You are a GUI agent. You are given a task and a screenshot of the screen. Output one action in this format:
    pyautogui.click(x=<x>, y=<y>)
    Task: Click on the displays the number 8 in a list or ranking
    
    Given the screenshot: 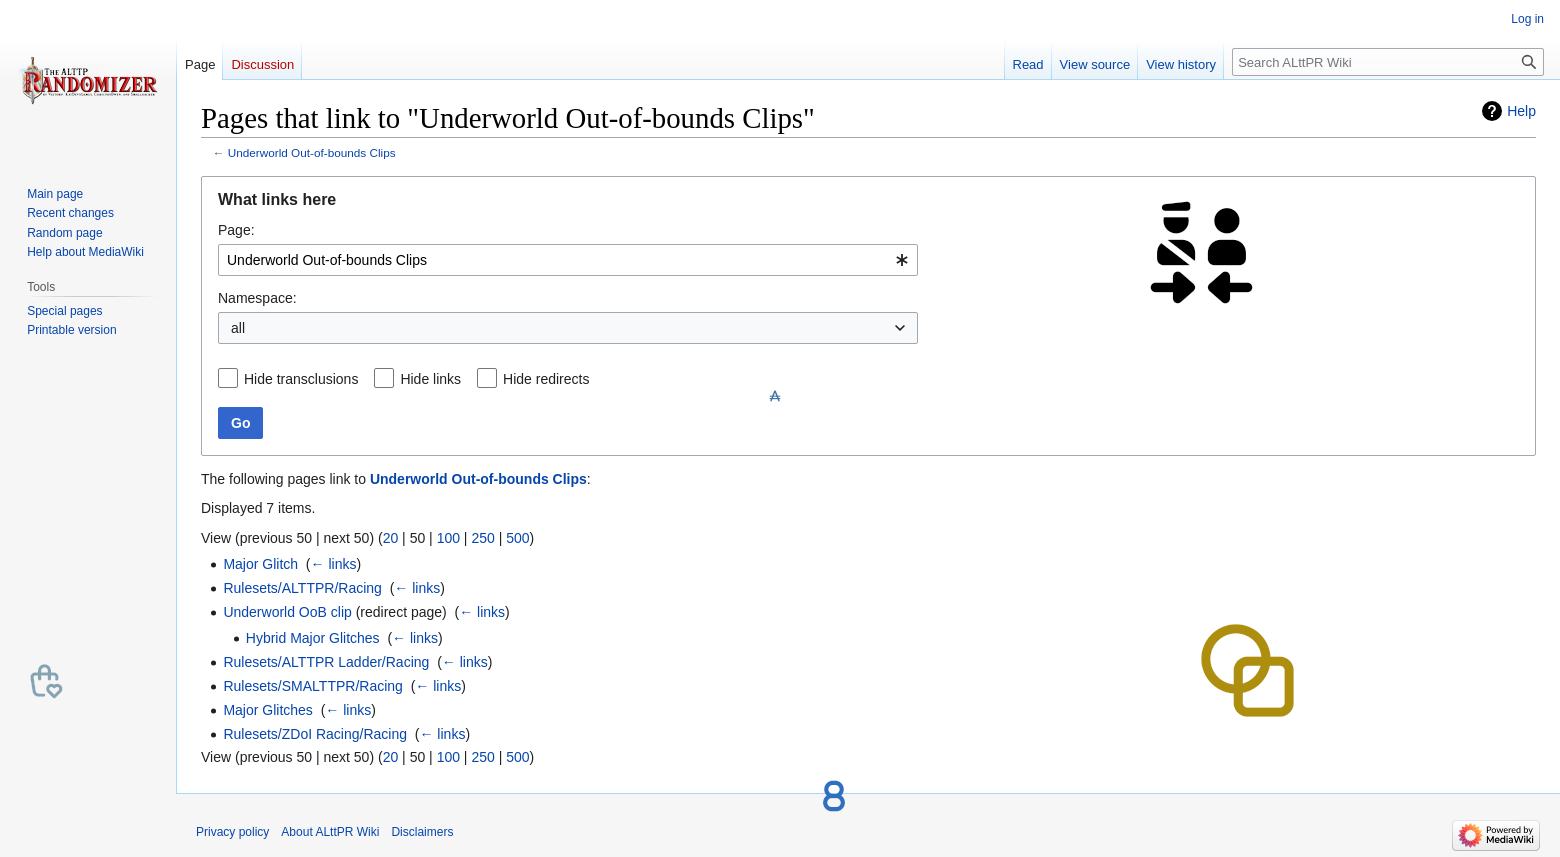 What is the action you would take?
    pyautogui.click(x=834, y=796)
    